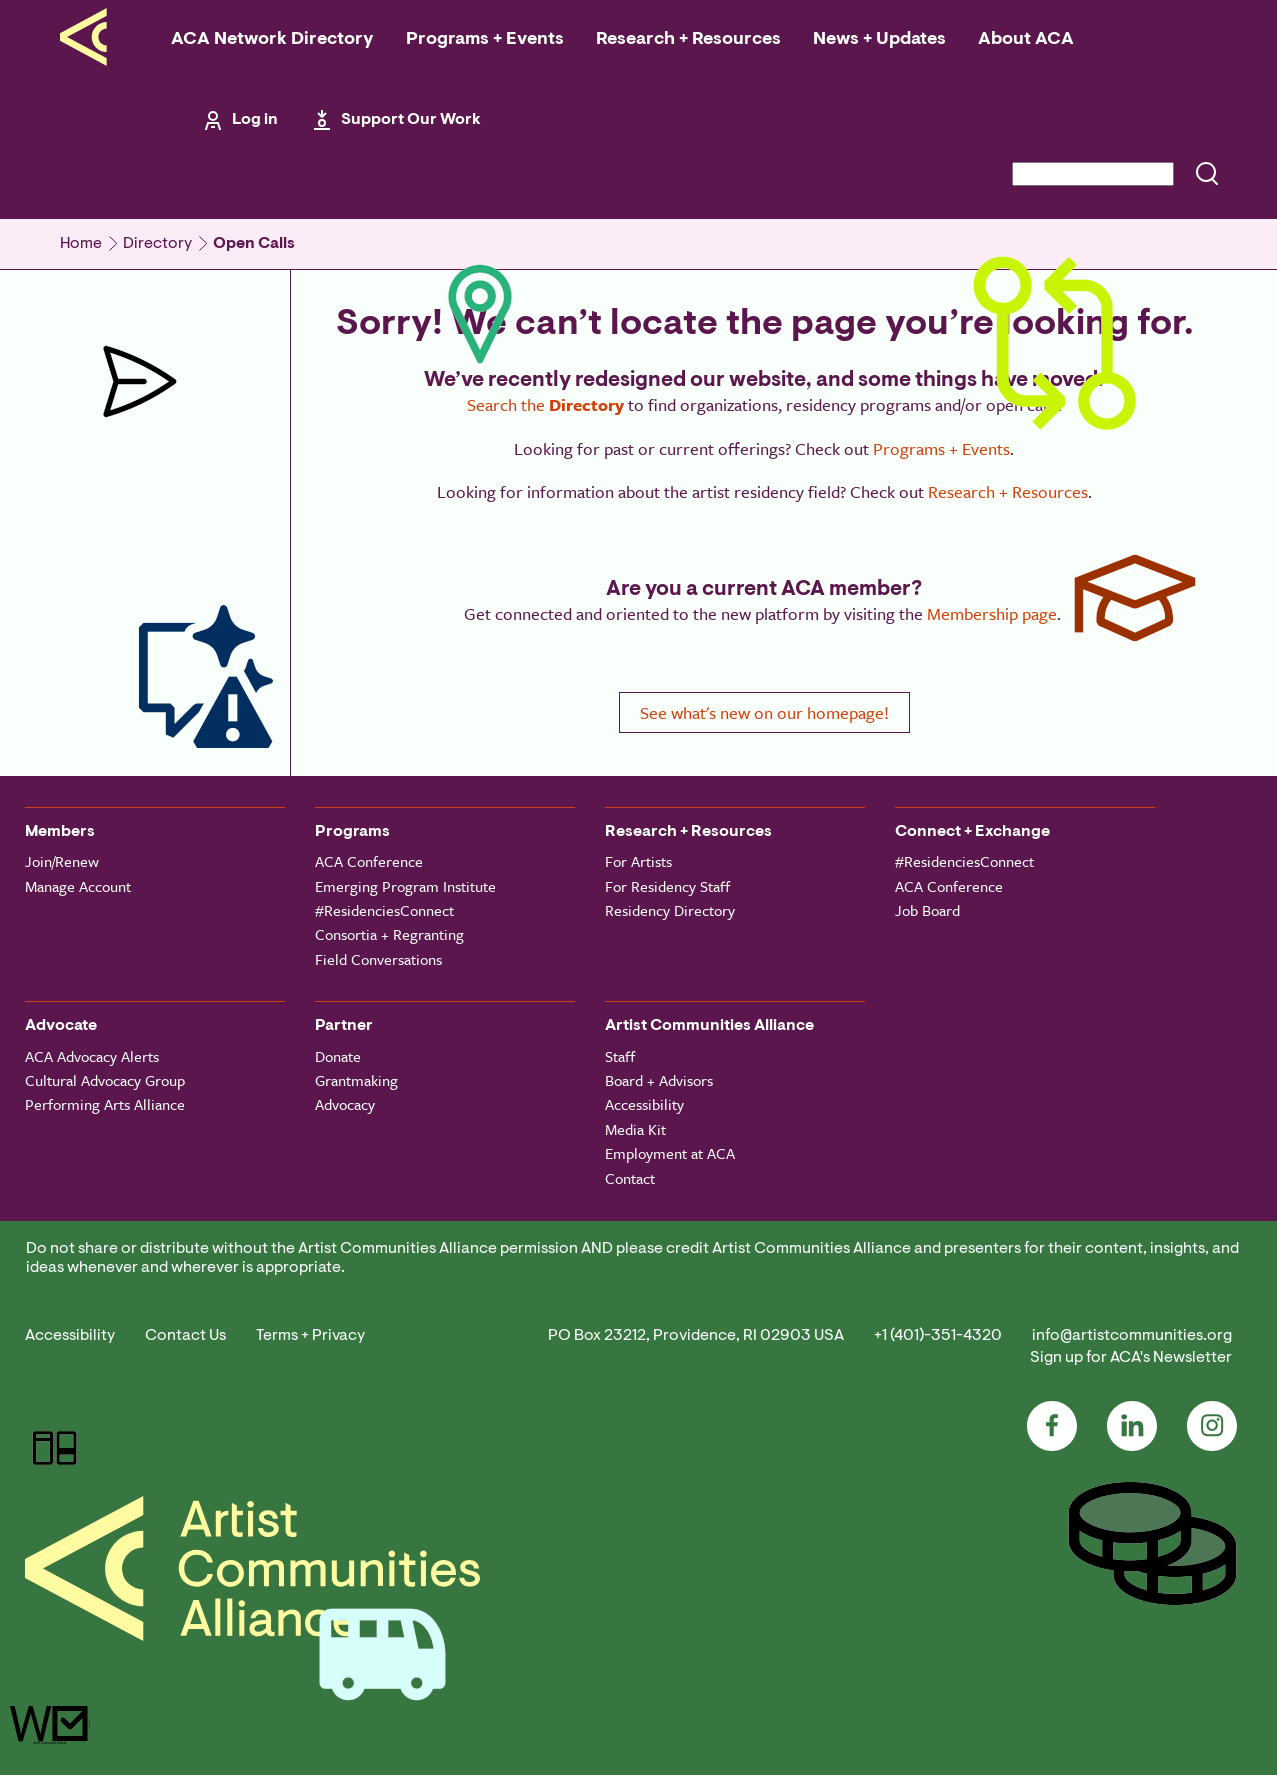 This screenshot has width=1277, height=1775. I want to click on view public transit options, so click(382, 1654).